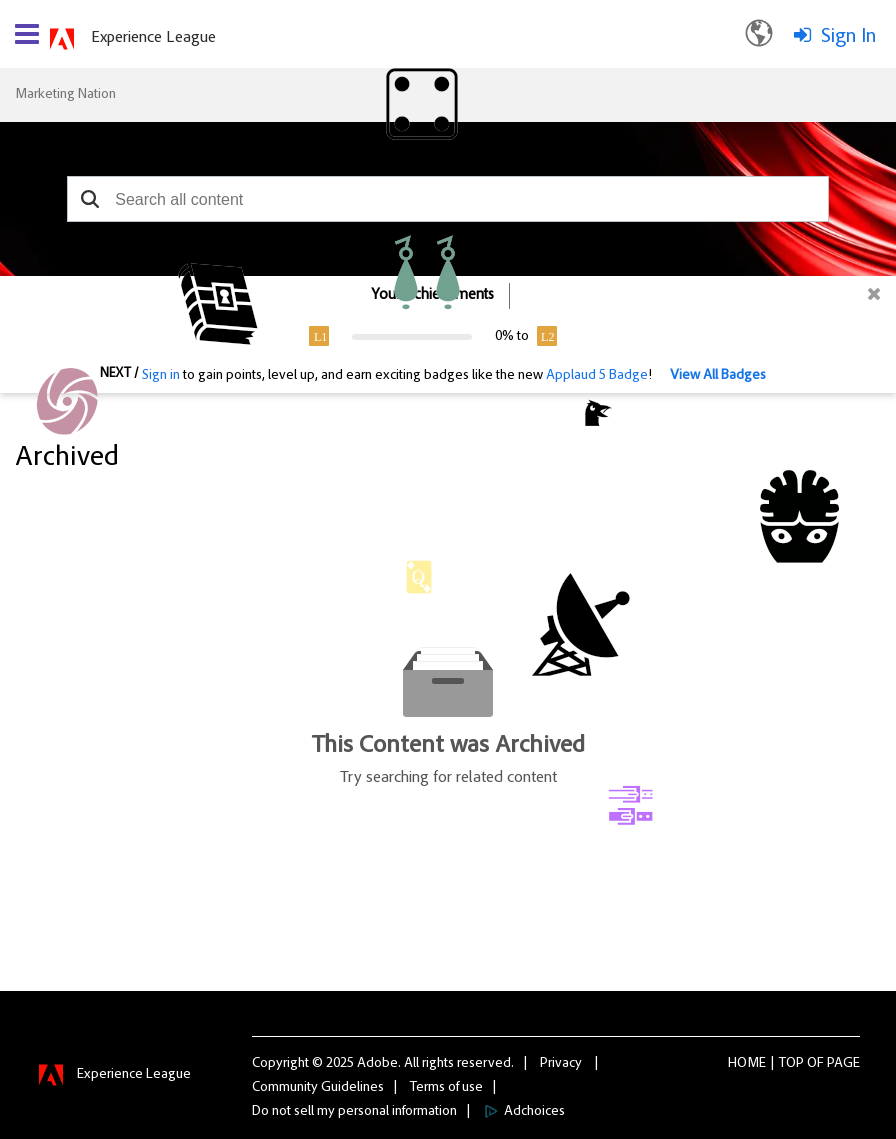 The image size is (896, 1139). What do you see at coordinates (218, 304) in the screenshot?
I see `access hidden or locked content` at bounding box center [218, 304].